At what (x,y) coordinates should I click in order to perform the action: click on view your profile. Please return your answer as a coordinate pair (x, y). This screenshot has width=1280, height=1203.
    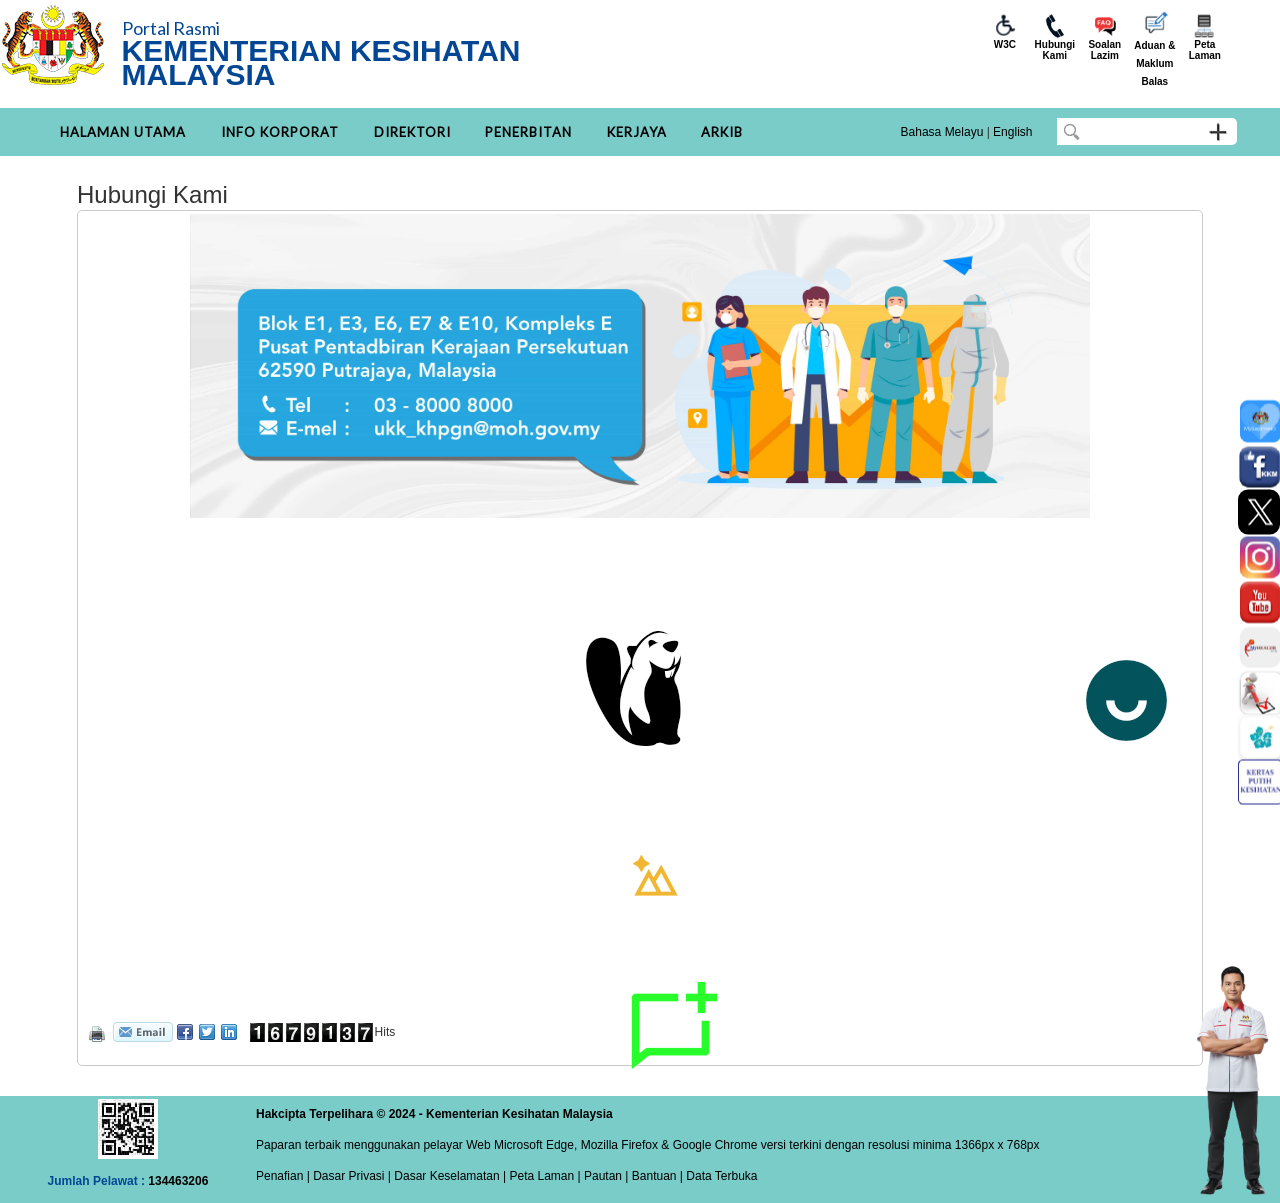
    Looking at the image, I should click on (1126, 700).